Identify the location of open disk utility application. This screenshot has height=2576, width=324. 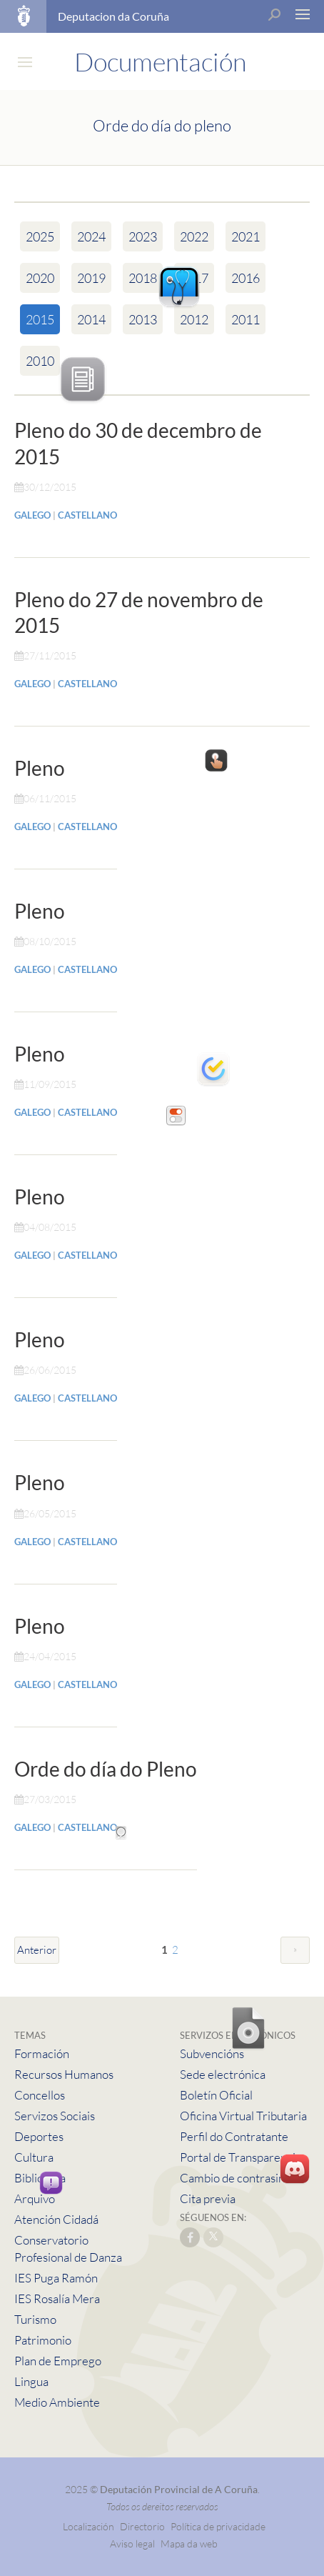
(121, 1832).